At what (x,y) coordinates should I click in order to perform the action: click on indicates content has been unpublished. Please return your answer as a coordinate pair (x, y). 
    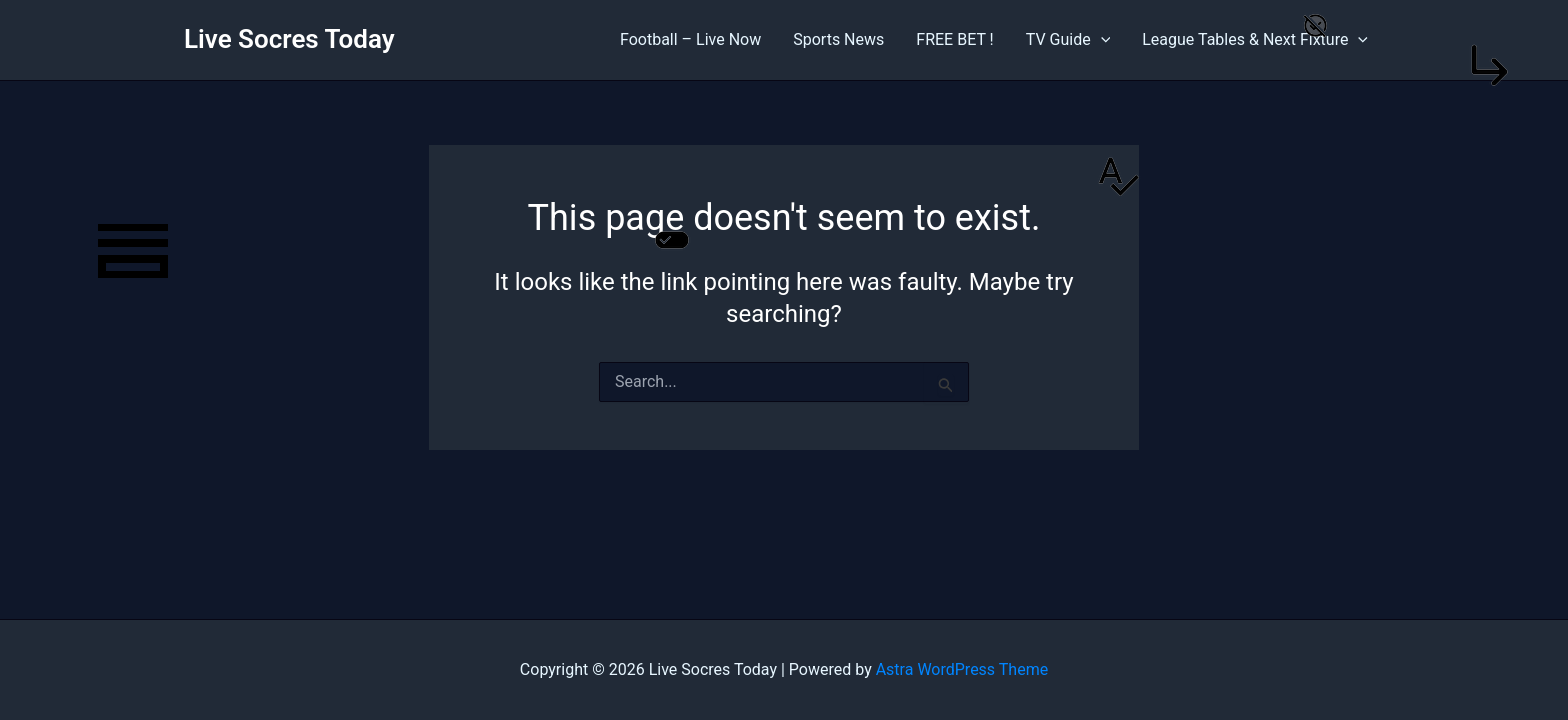
    Looking at the image, I should click on (1315, 25).